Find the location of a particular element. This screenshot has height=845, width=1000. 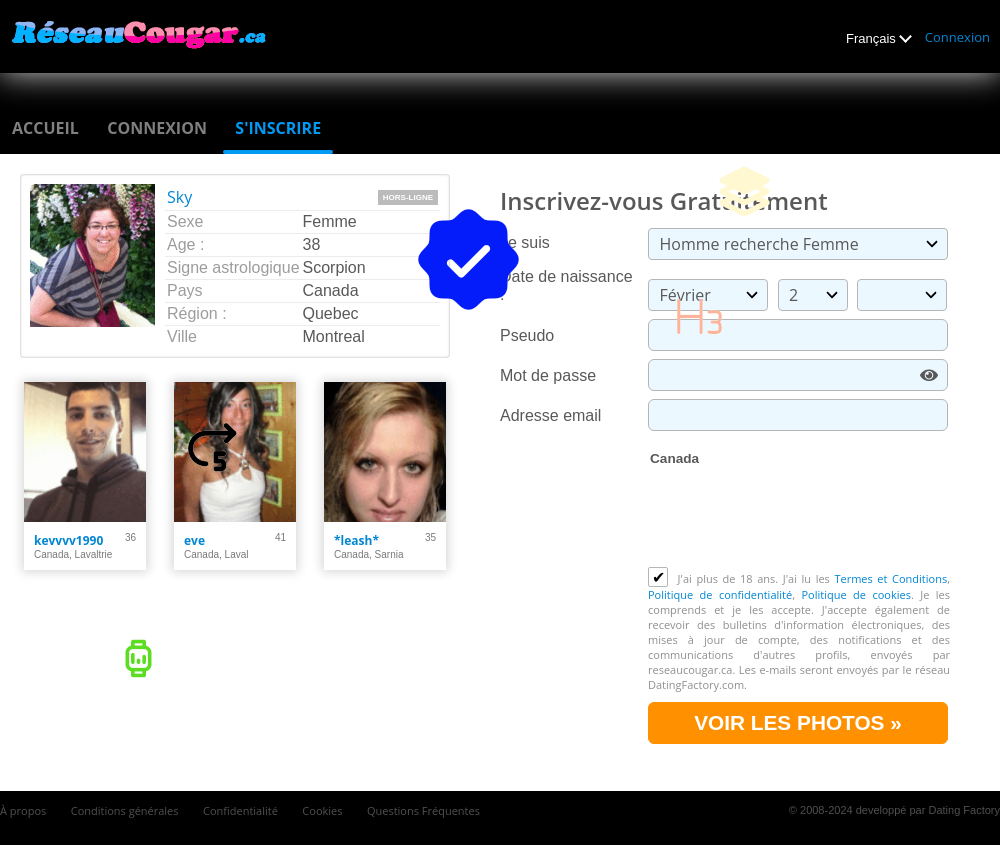

view front layer of a stack is located at coordinates (744, 191).